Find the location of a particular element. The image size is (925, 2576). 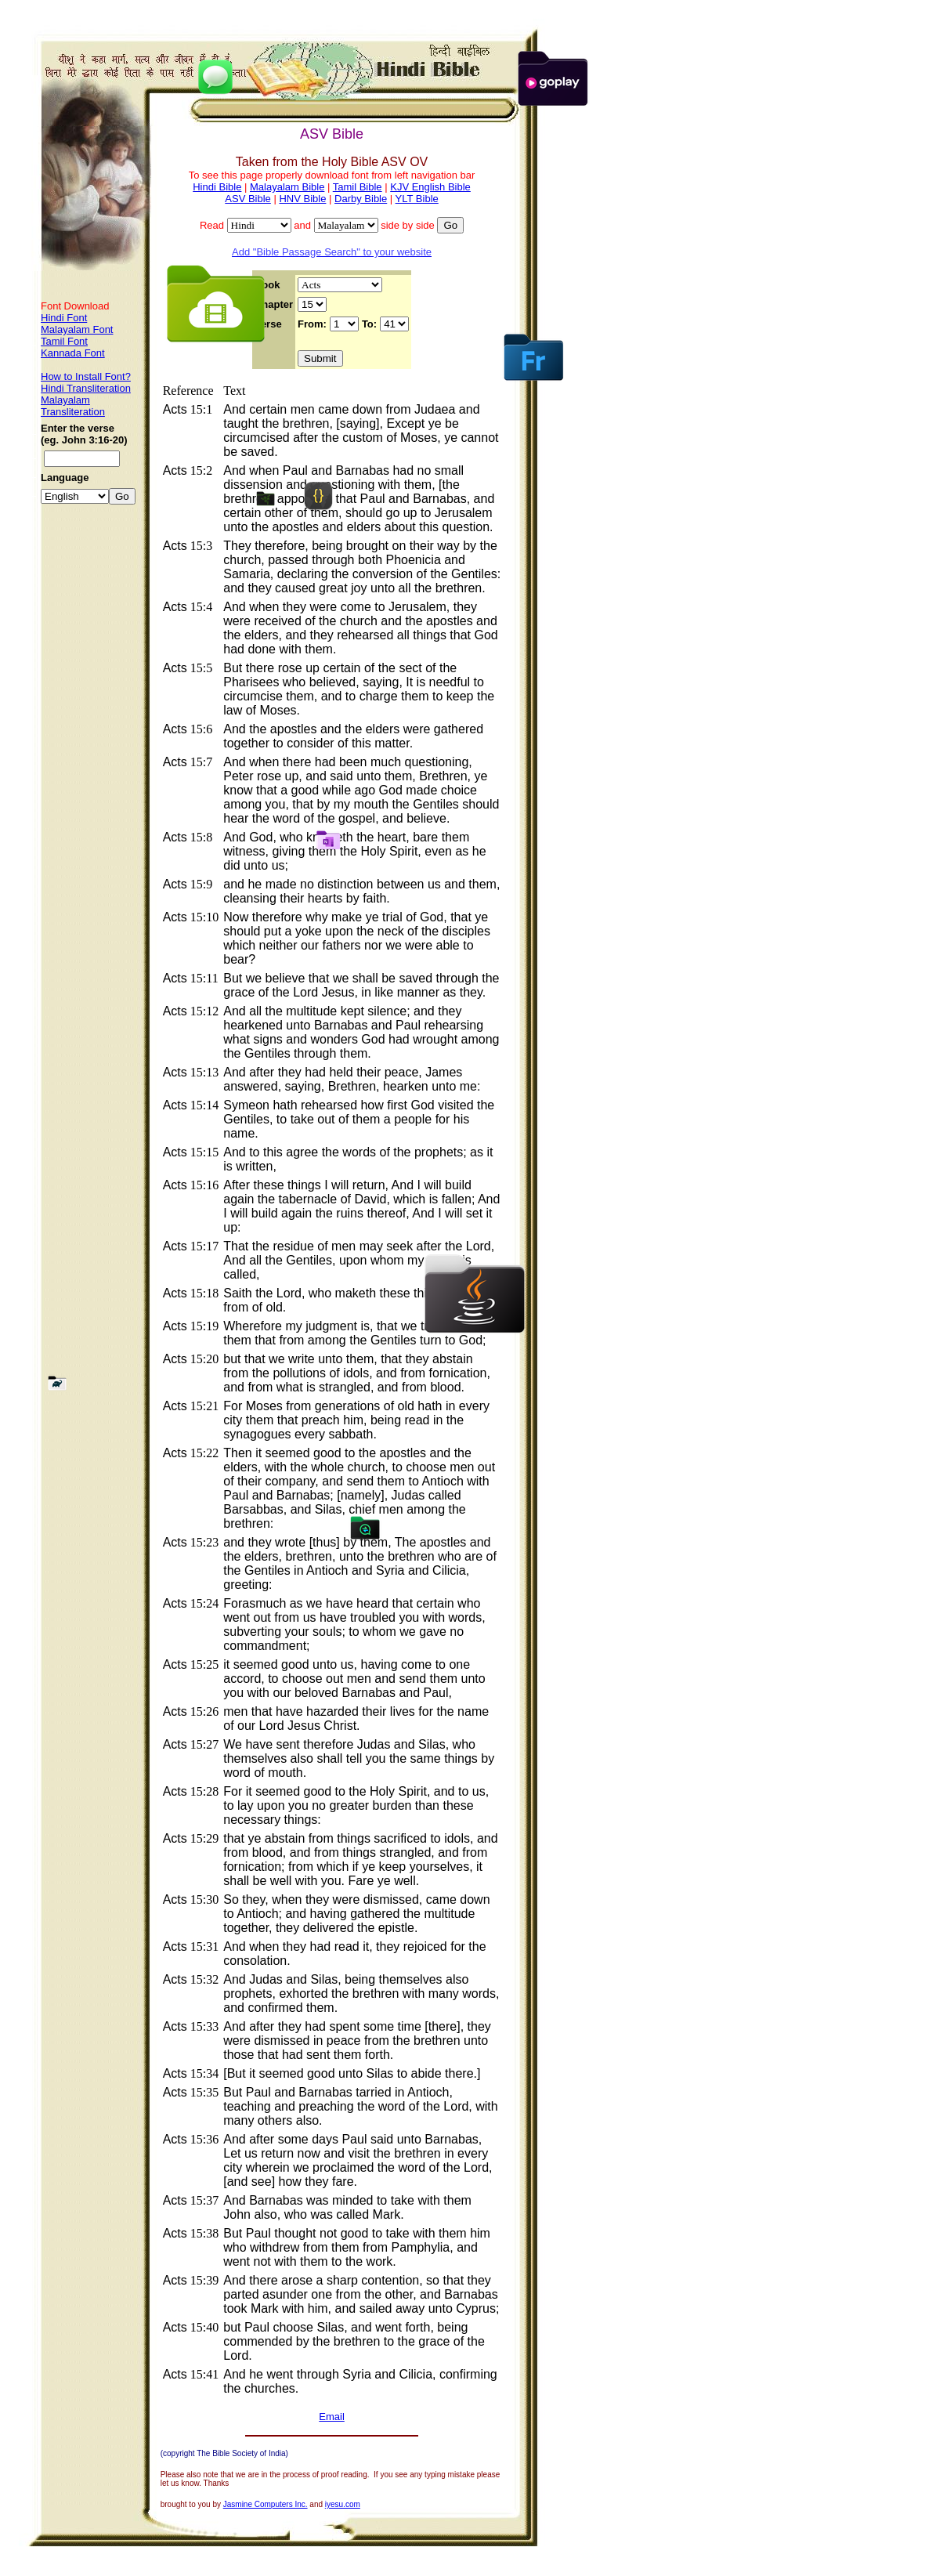

share content via messages is located at coordinates (215, 77).